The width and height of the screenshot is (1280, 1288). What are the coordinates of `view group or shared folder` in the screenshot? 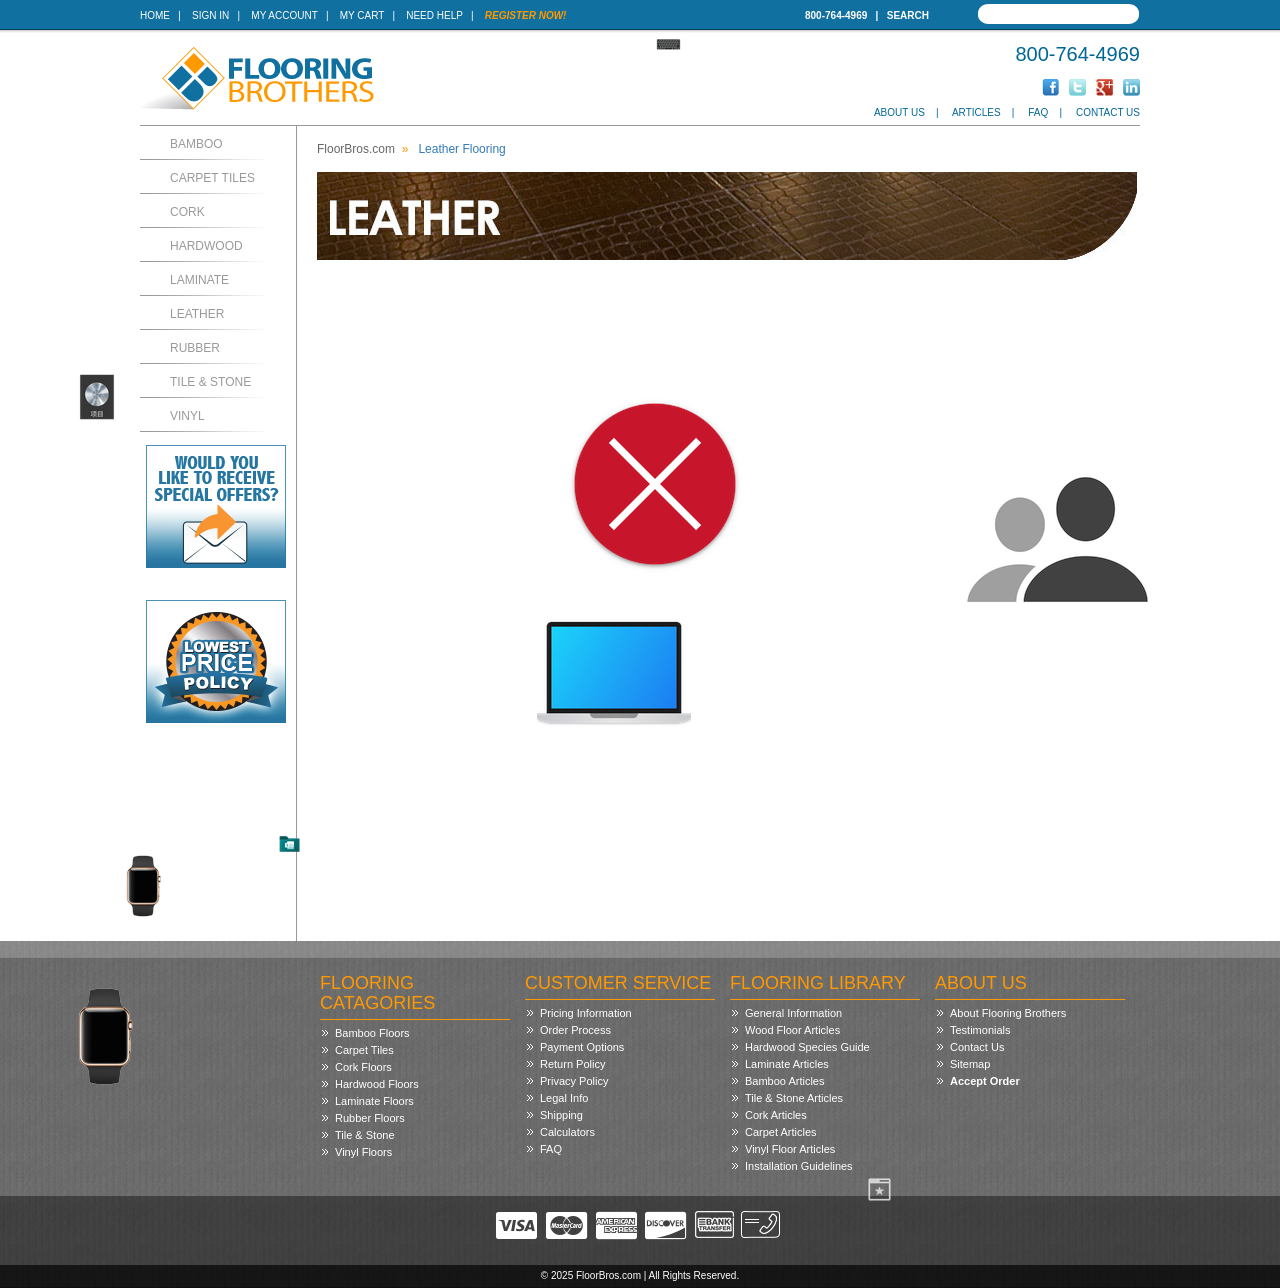 It's located at (1057, 521).